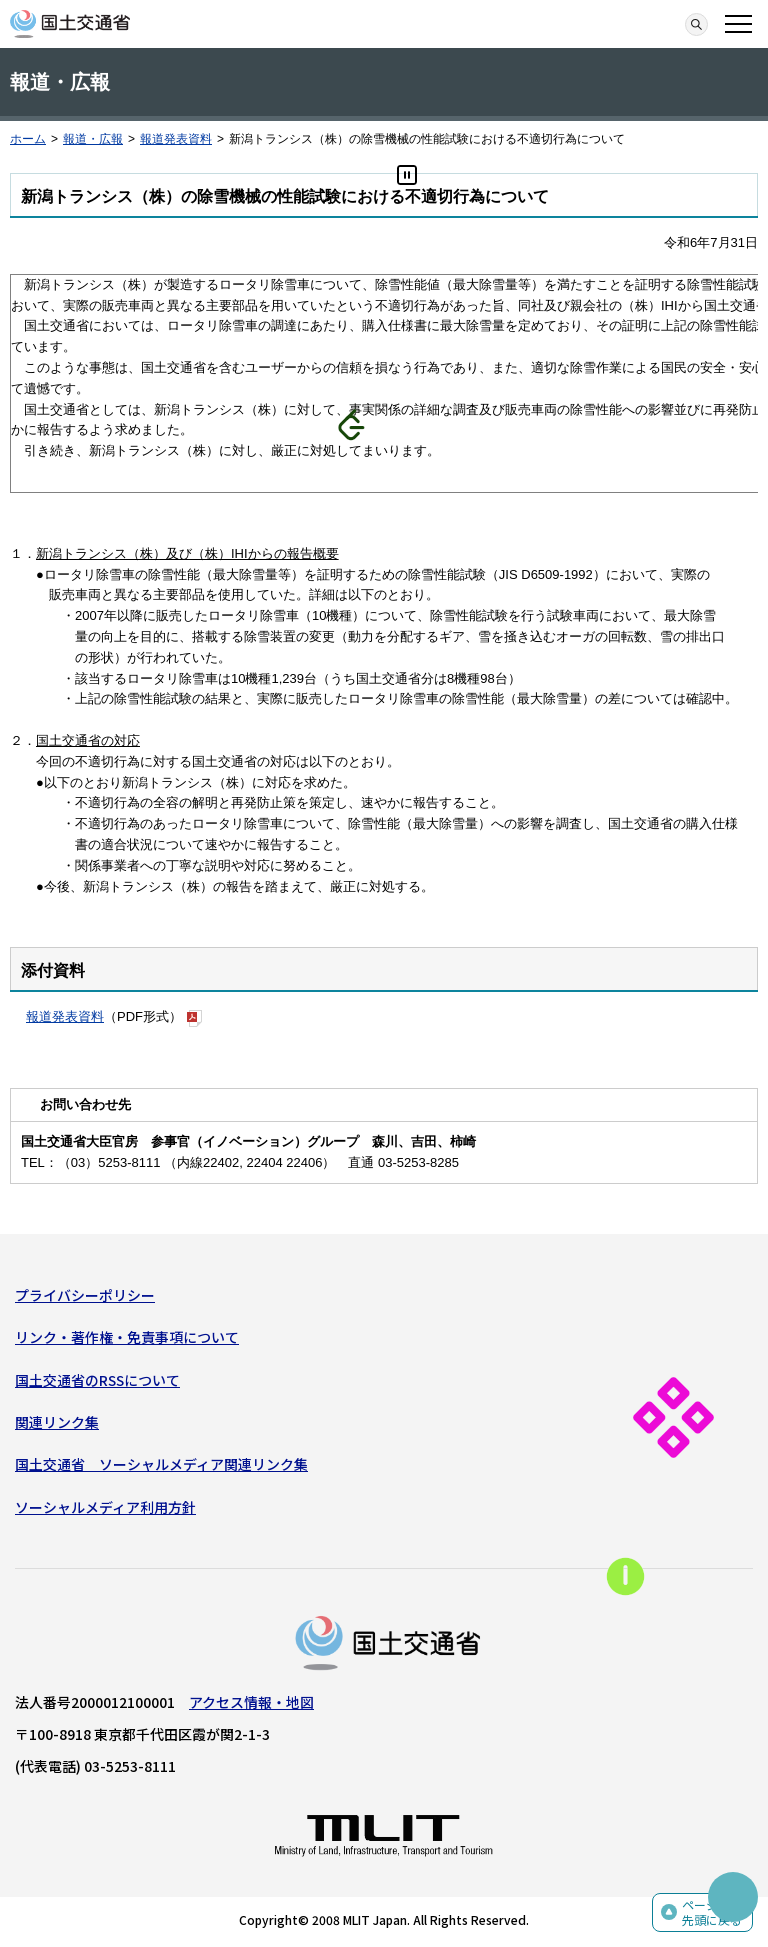  What do you see at coordinates (673, 1417) in the screenshot?
I see `view UI components library` at bounding box center [673, 1417].